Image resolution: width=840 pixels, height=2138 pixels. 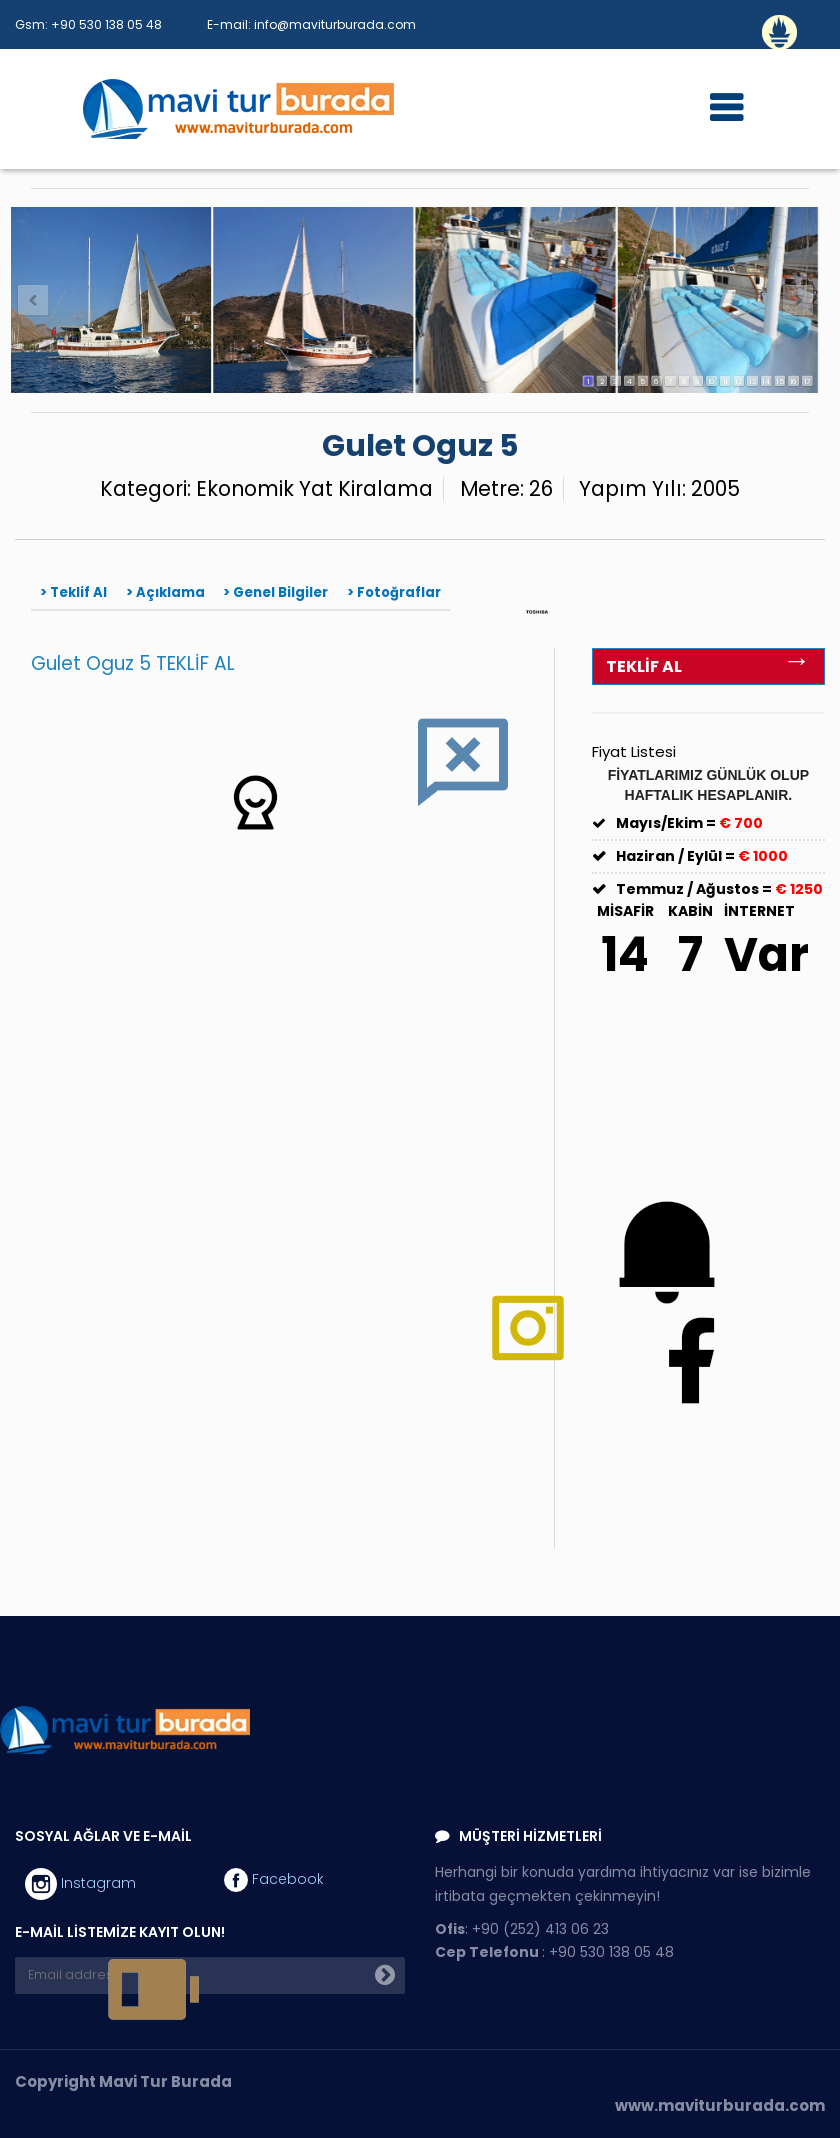 I want to click on view your notifications, so click(x=667, y=1249).